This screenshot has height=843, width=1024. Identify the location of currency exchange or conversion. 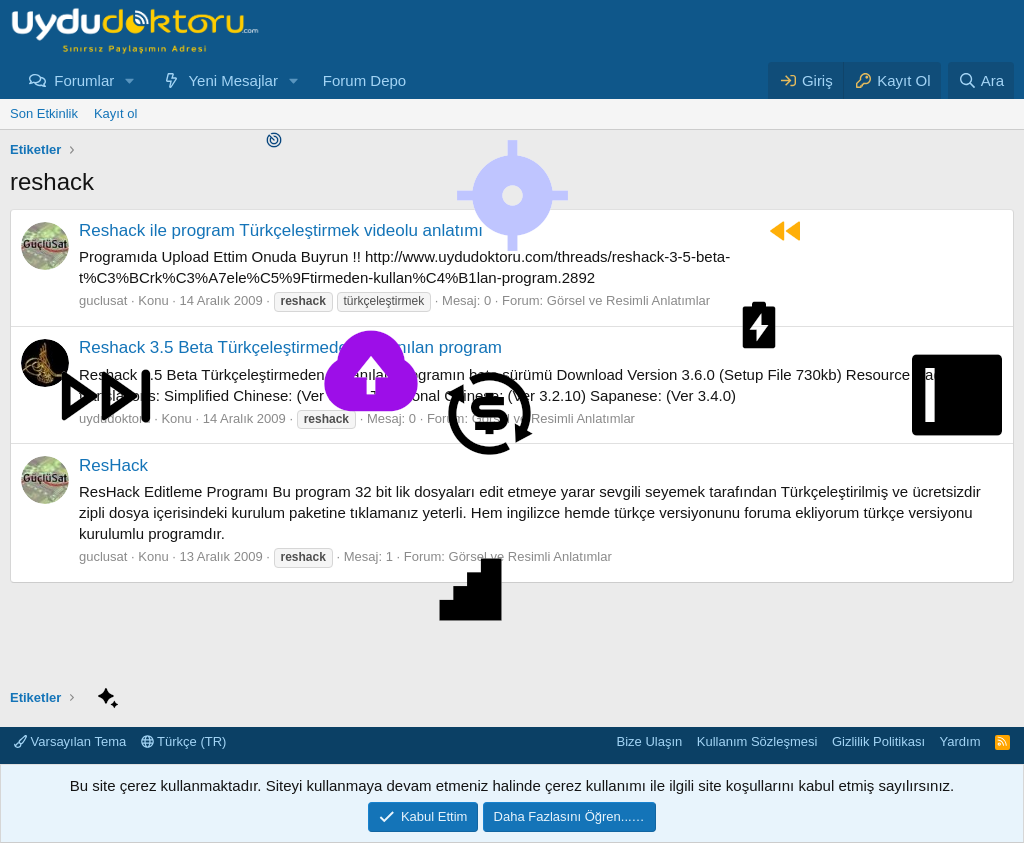
(489, 413).